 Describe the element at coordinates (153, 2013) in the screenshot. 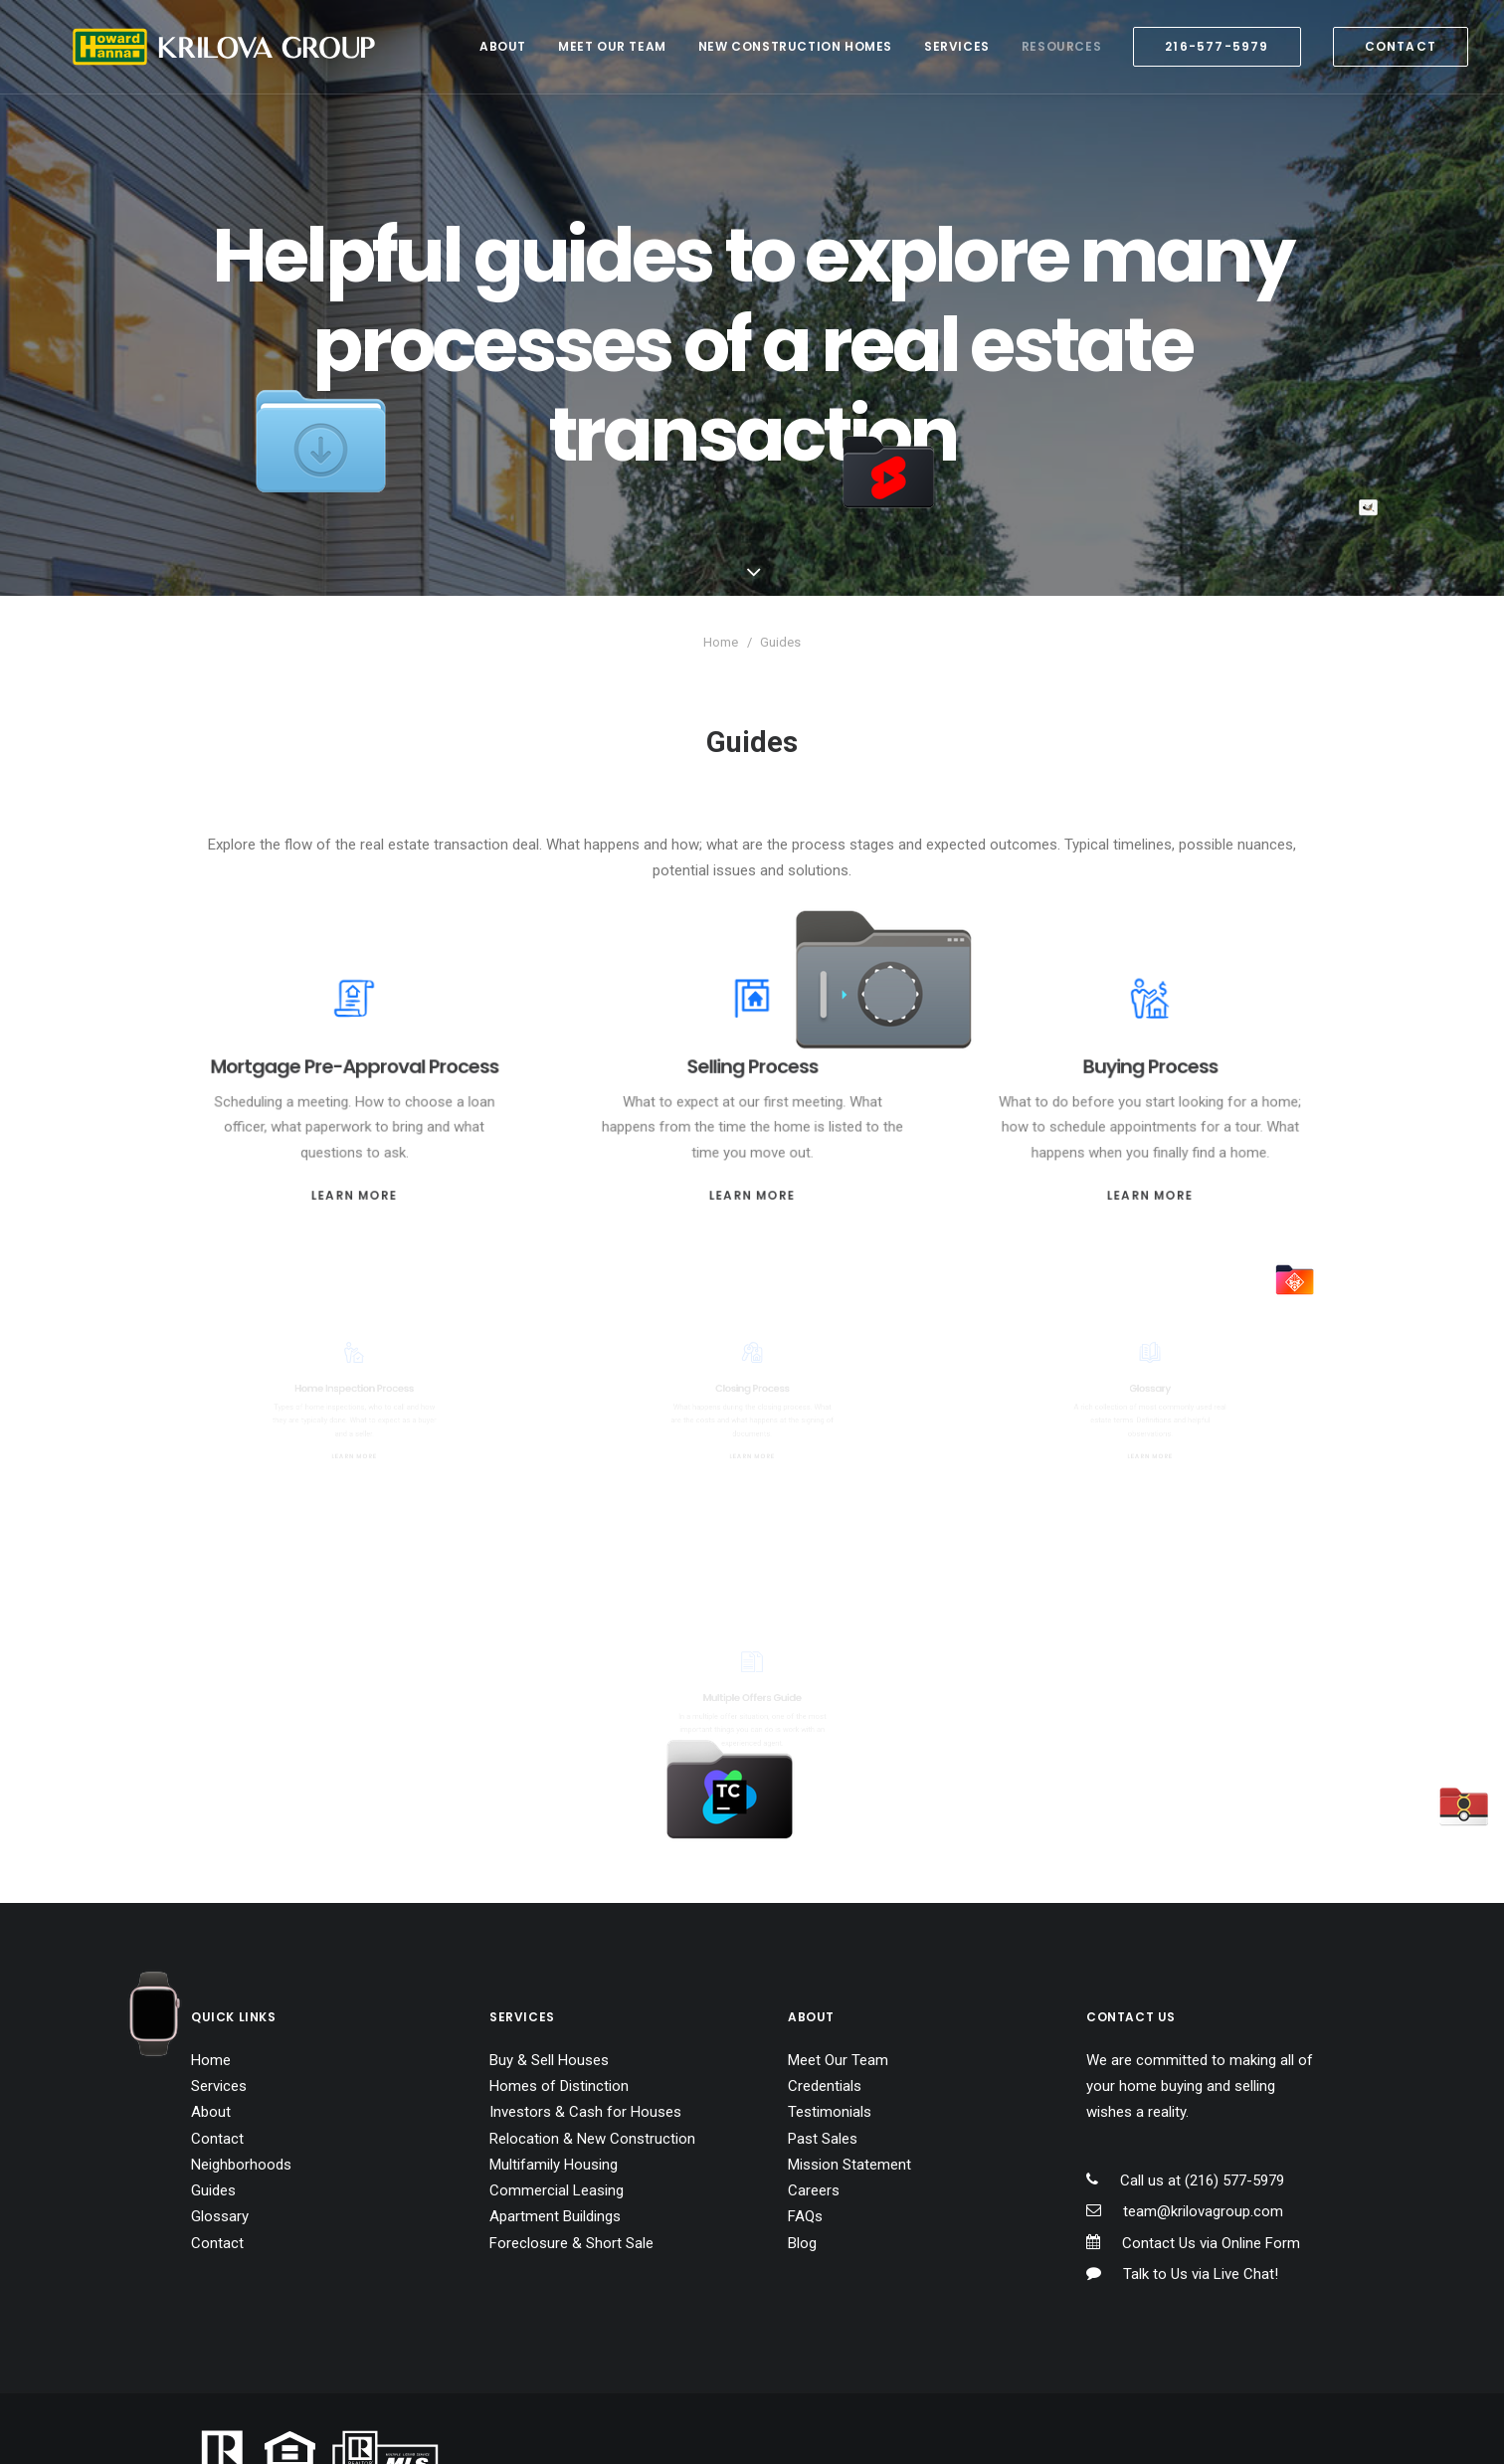

I see `apple watch series 9 device icon` at that location.